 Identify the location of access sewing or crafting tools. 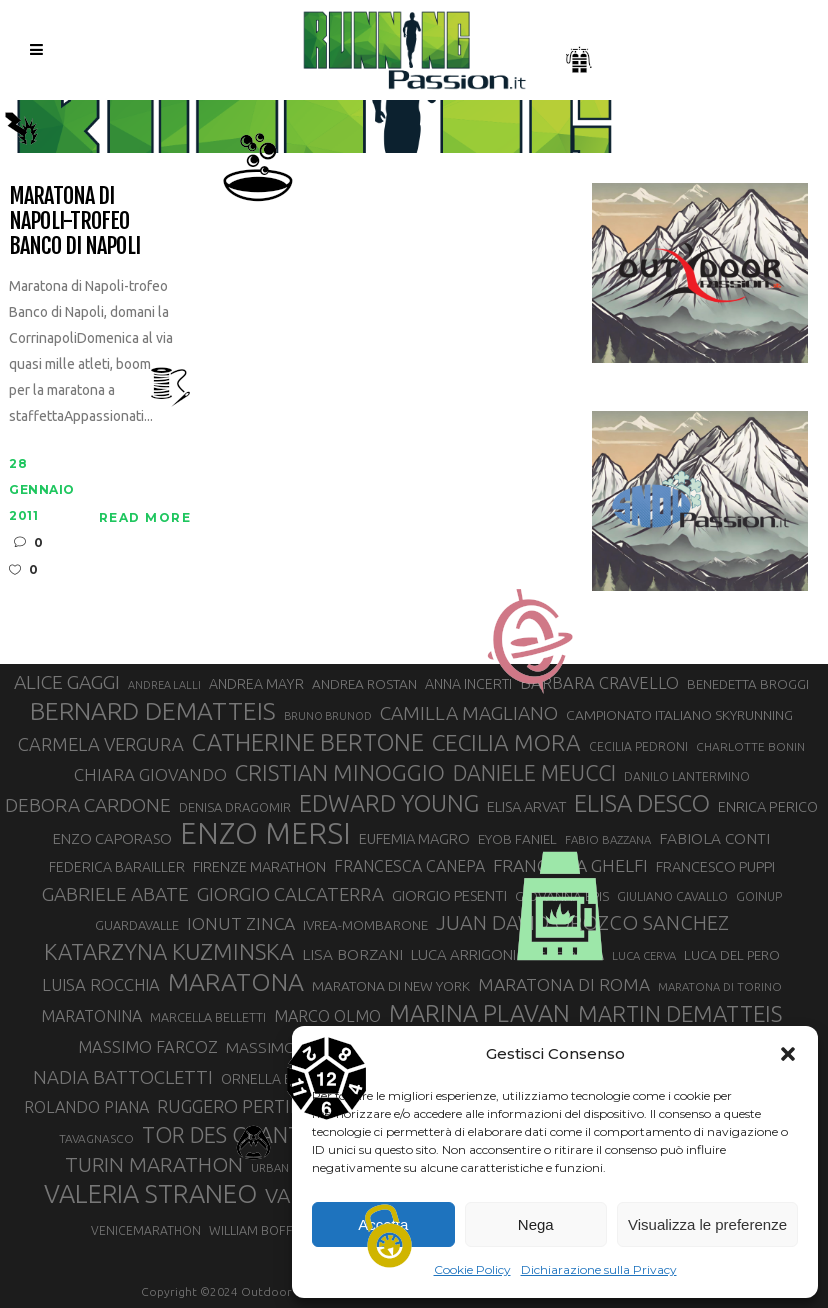
(170, 385).